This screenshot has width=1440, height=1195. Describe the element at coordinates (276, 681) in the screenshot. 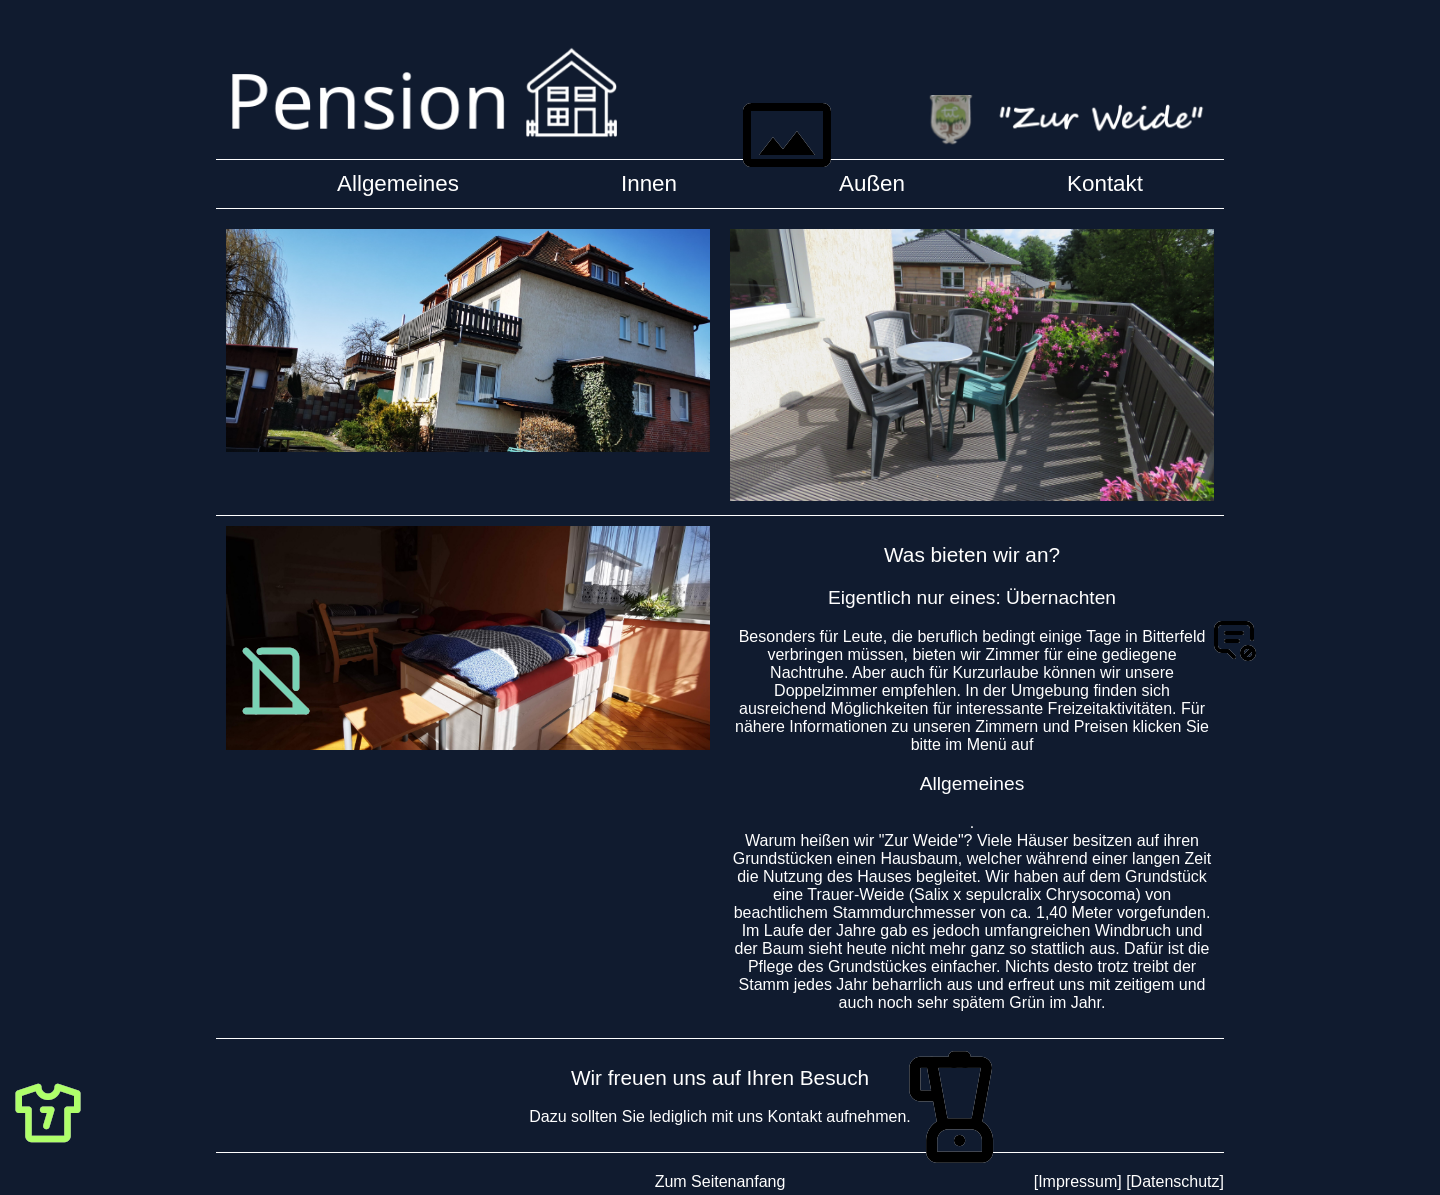

I see `door access disabled or unavailable` at that location.